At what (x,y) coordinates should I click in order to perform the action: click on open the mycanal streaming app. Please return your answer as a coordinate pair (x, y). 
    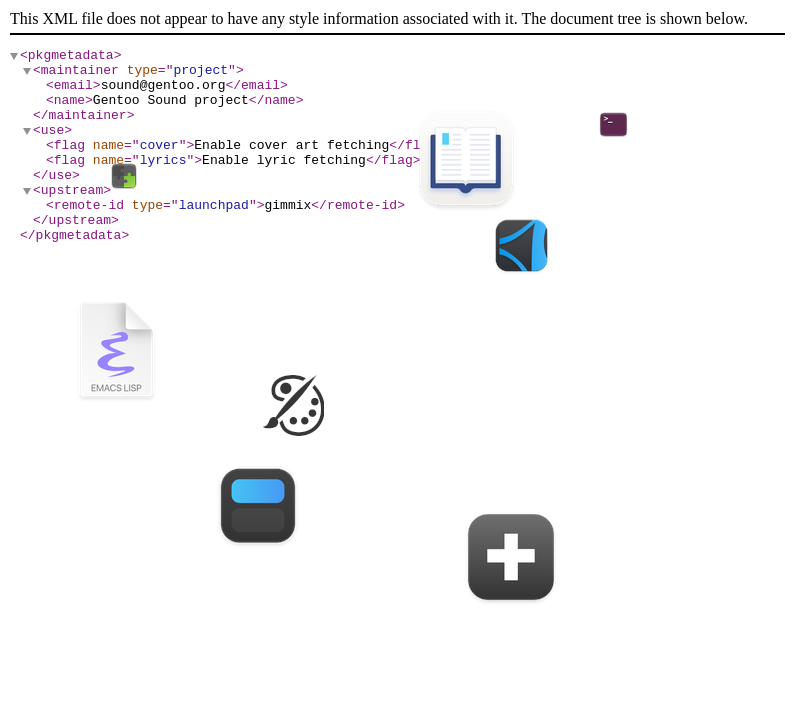
    Looking at the image, I should click on (511, 557).